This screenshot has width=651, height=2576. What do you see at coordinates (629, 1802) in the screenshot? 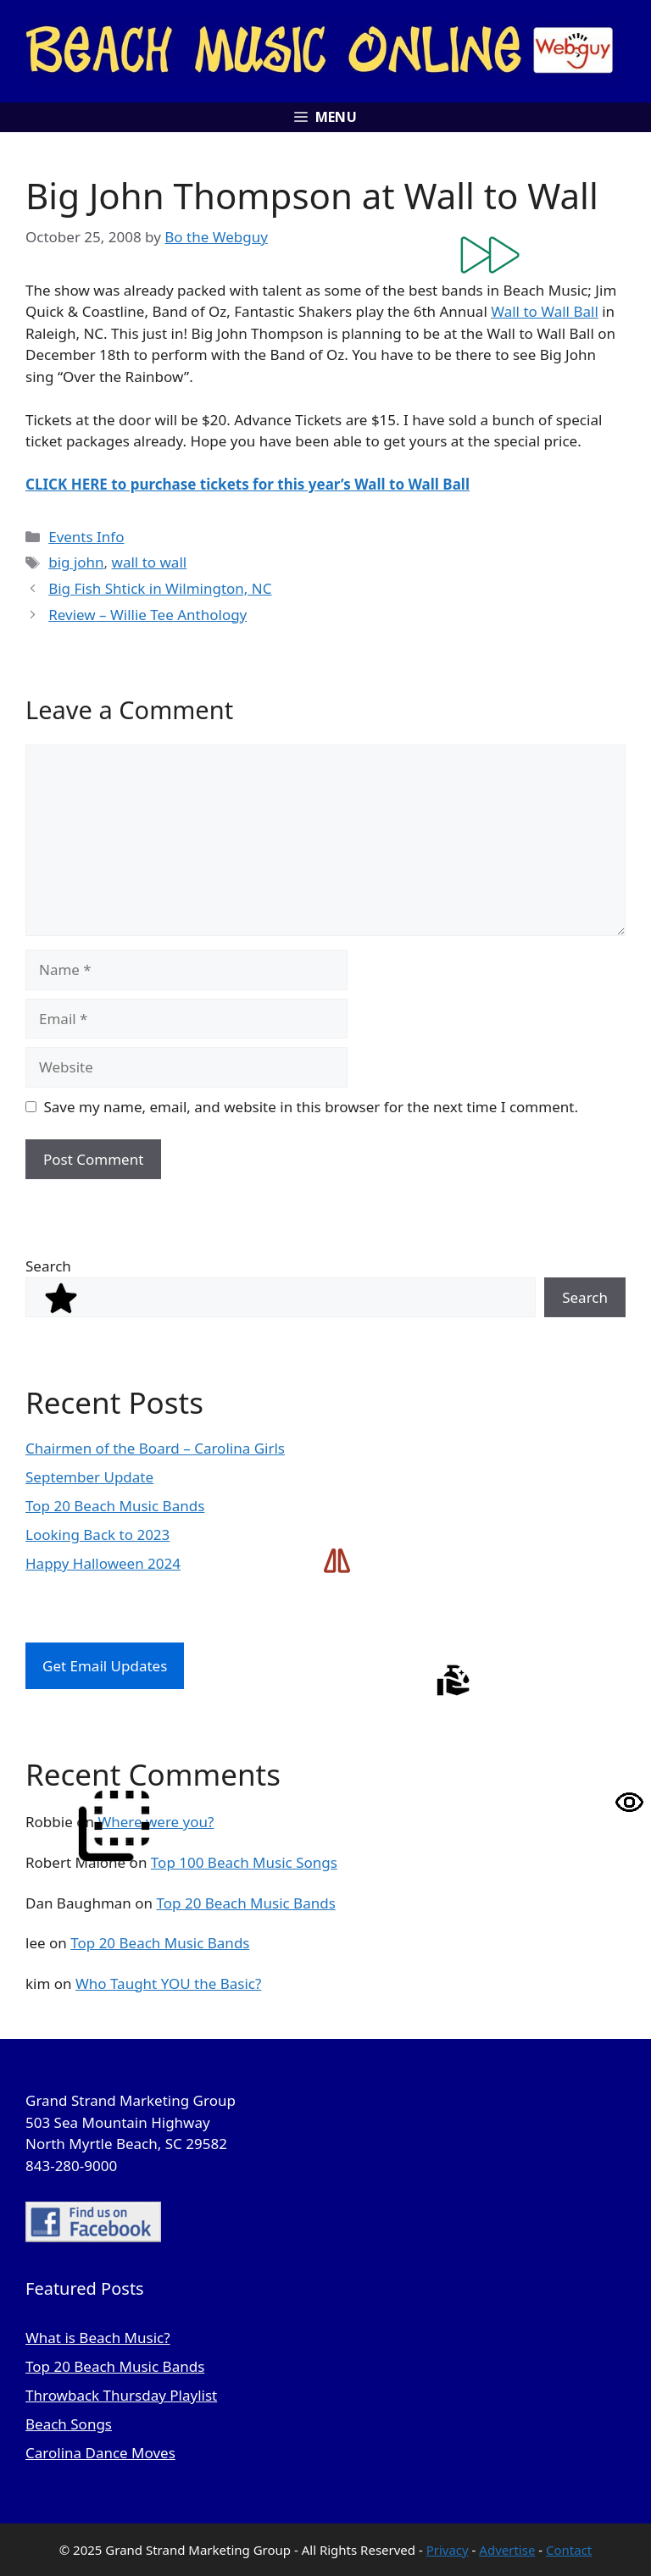
I see `toggle password visibility` at bounding box center [629, 1802].